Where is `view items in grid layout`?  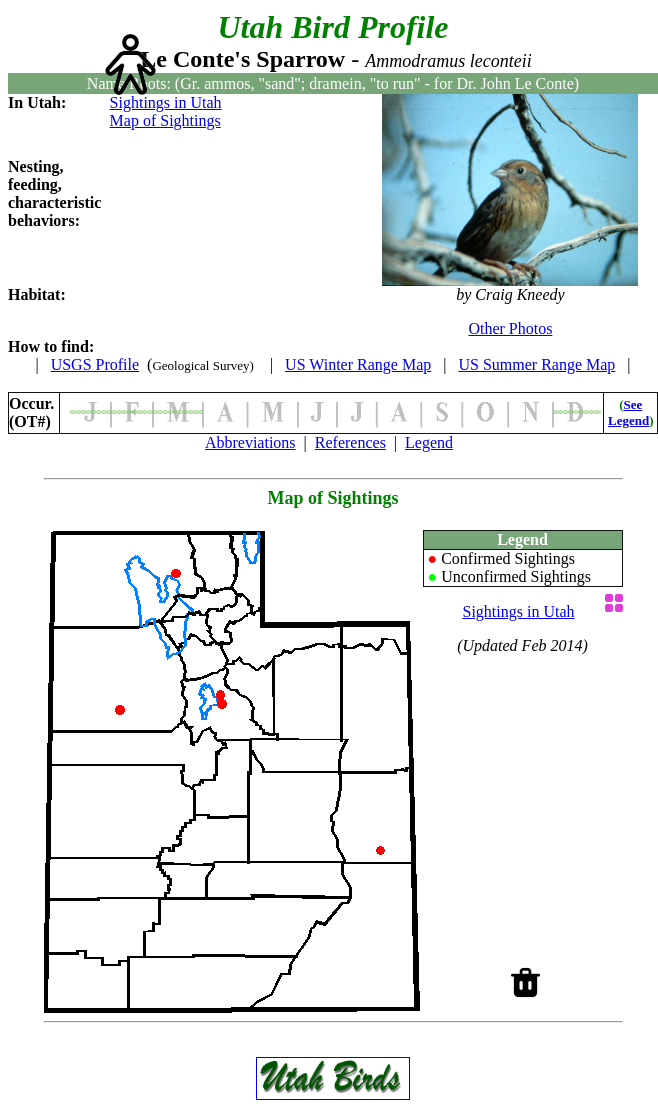 view items in grid layout is located at coordinates (614, 603).